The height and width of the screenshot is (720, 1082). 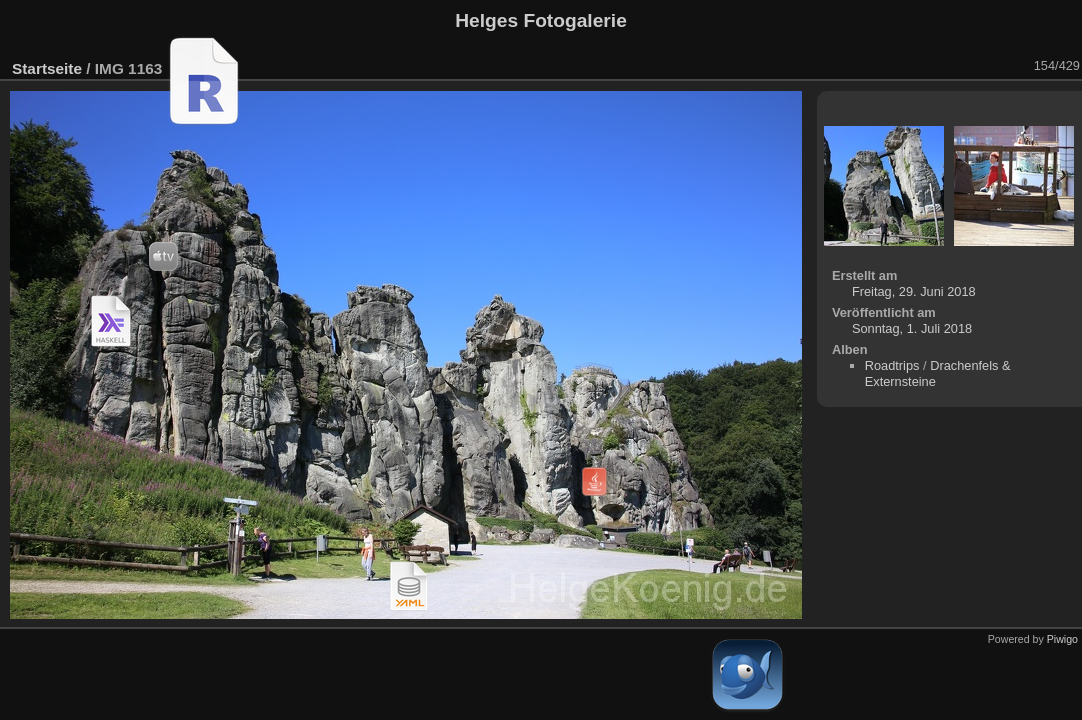 What do you see at coordinates (747, 674) in the screenshot?
I see `open bluefish text editor` at bounding box center [747, 674].